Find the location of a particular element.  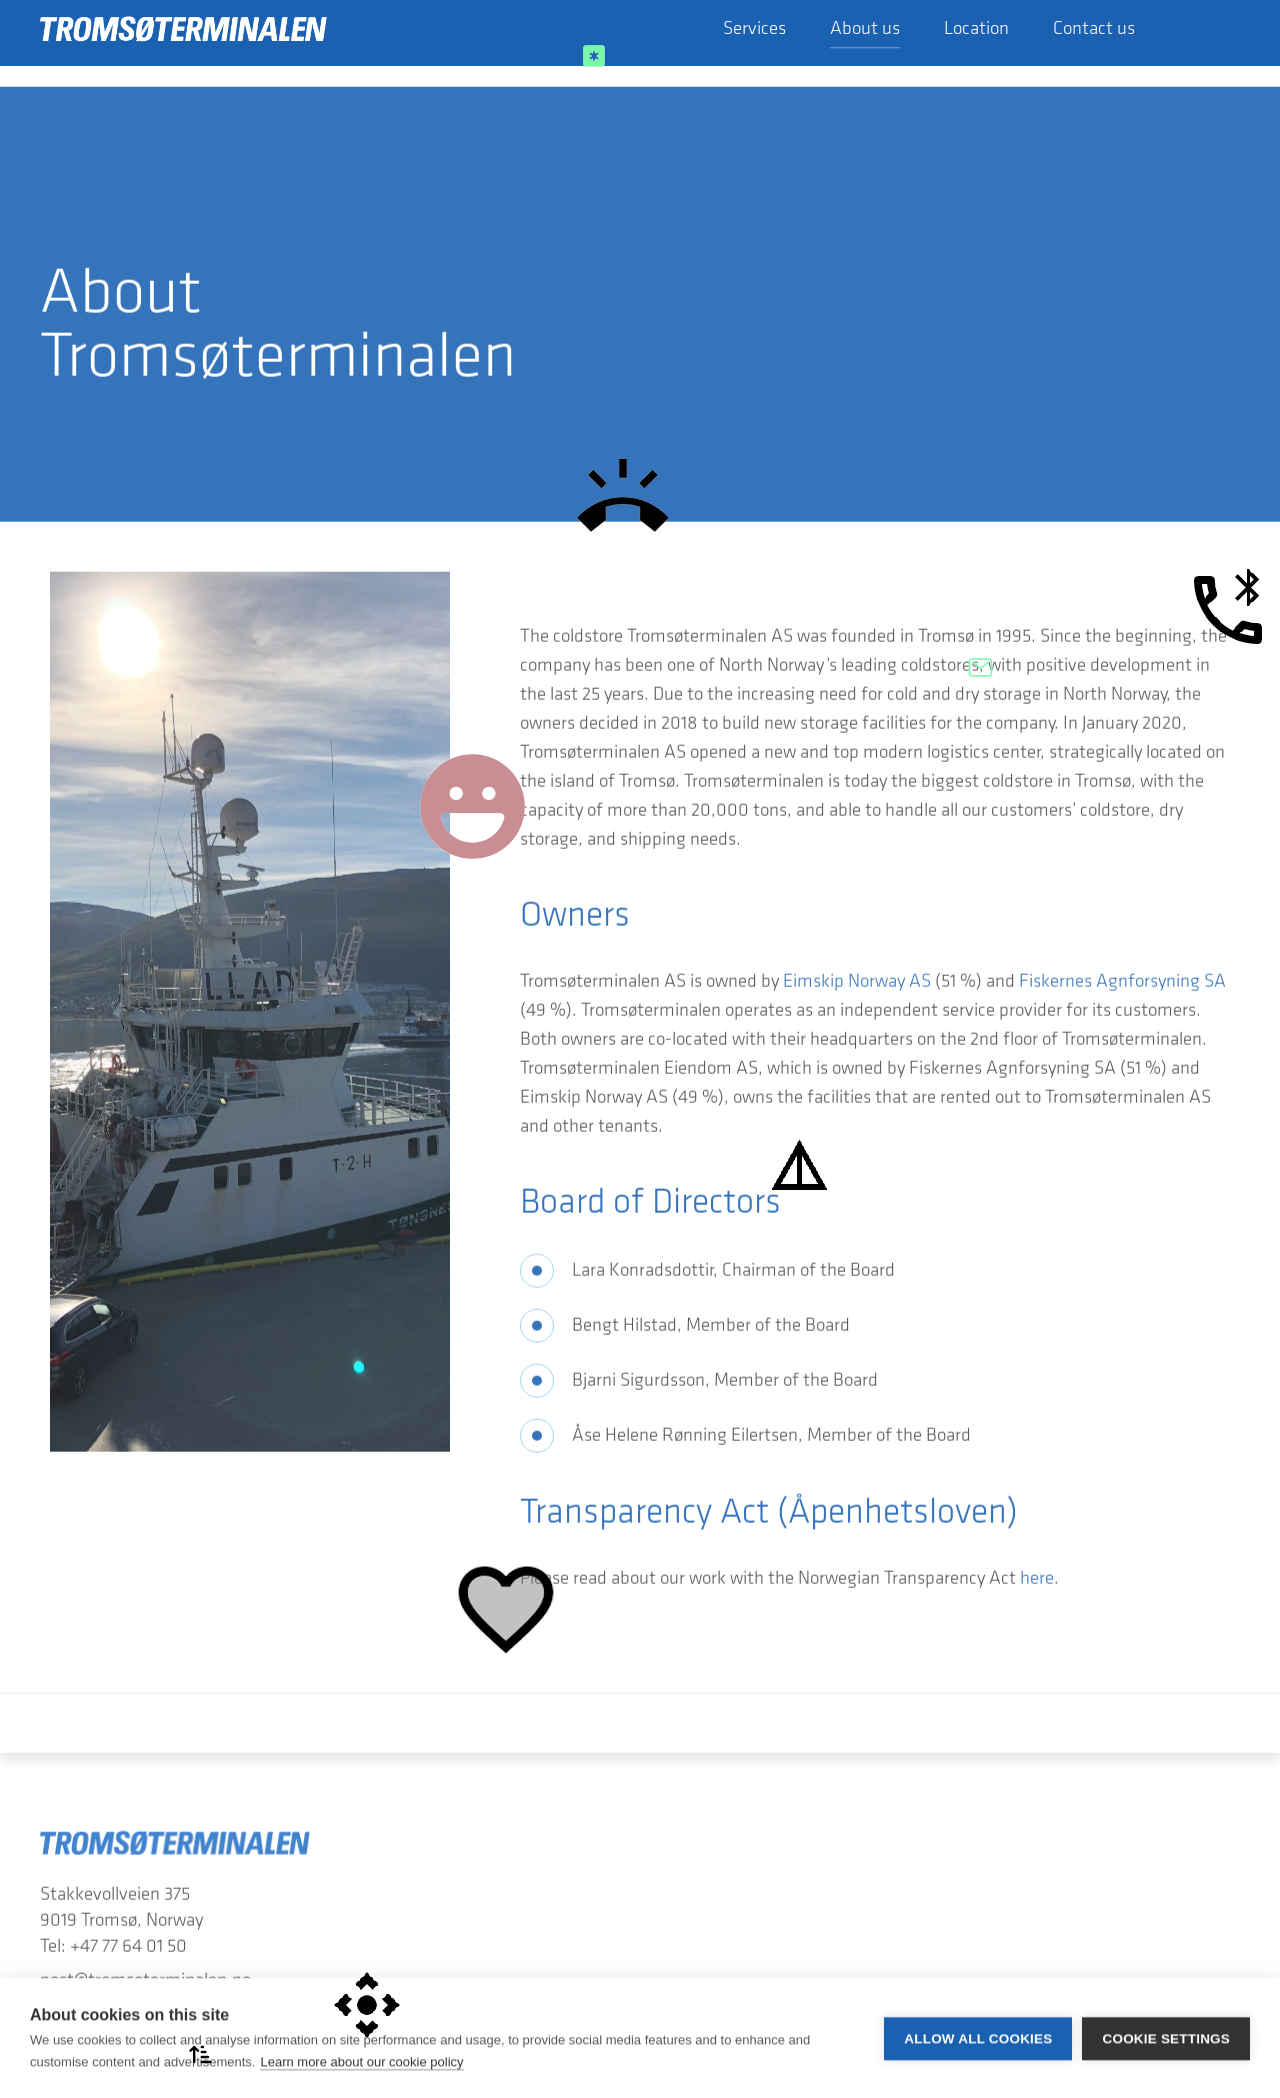

incoming call ringing is located at coordinates (623, 497).